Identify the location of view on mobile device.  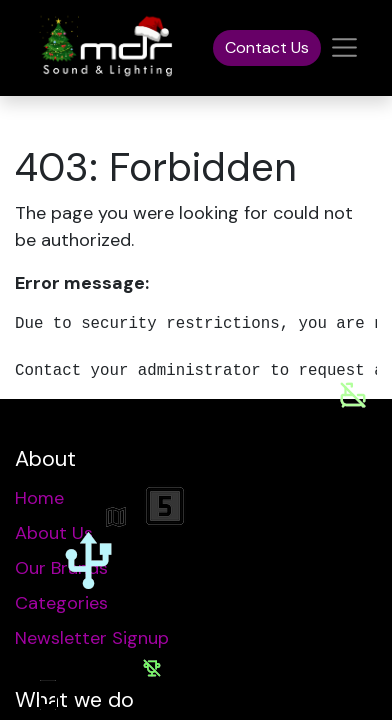
(48, 695).